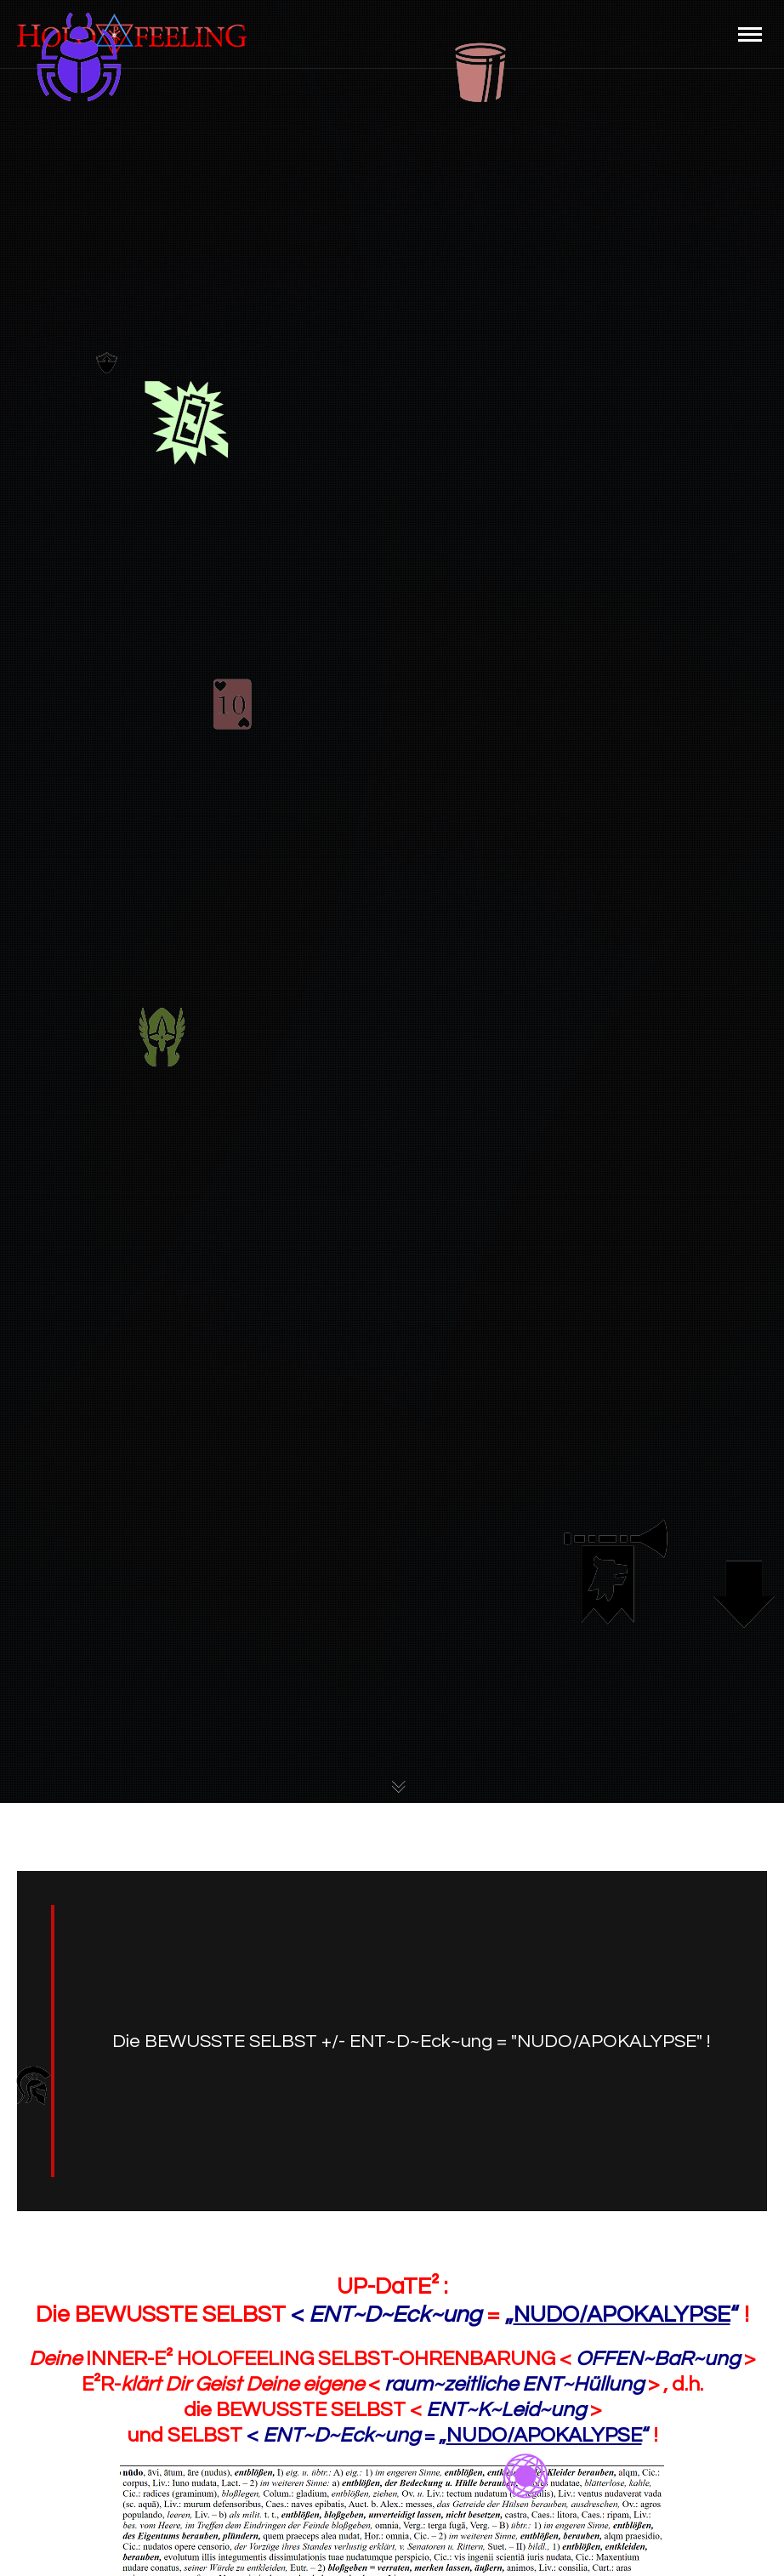 This screenshot has height=2576, width=784. Describe the element at coordinates (232, 704) in the screenshot. I see `ten of hearts playing card` at that location.